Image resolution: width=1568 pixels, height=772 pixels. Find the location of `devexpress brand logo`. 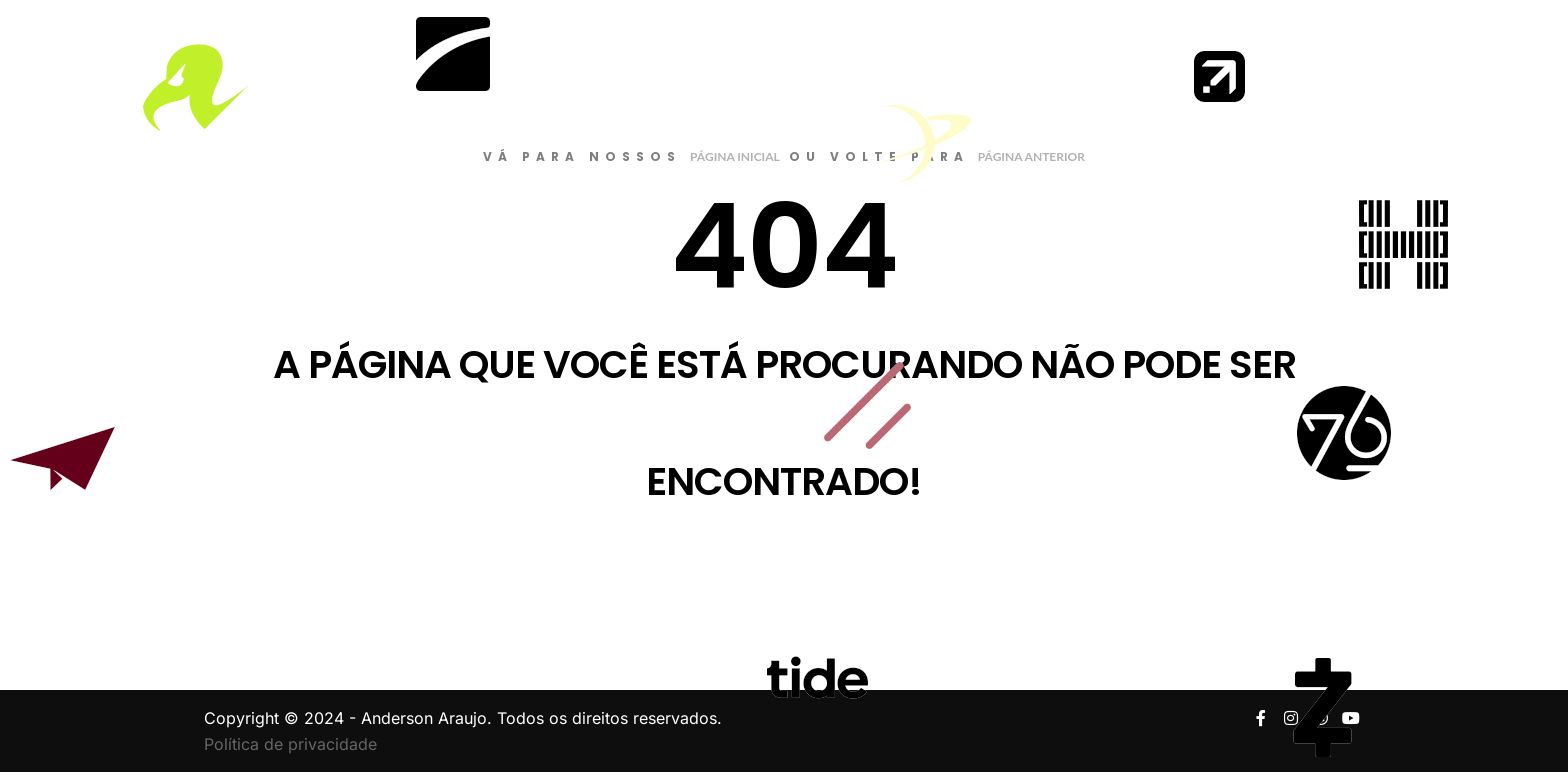

devexpress brand logo is located at coordinates (453, 54).